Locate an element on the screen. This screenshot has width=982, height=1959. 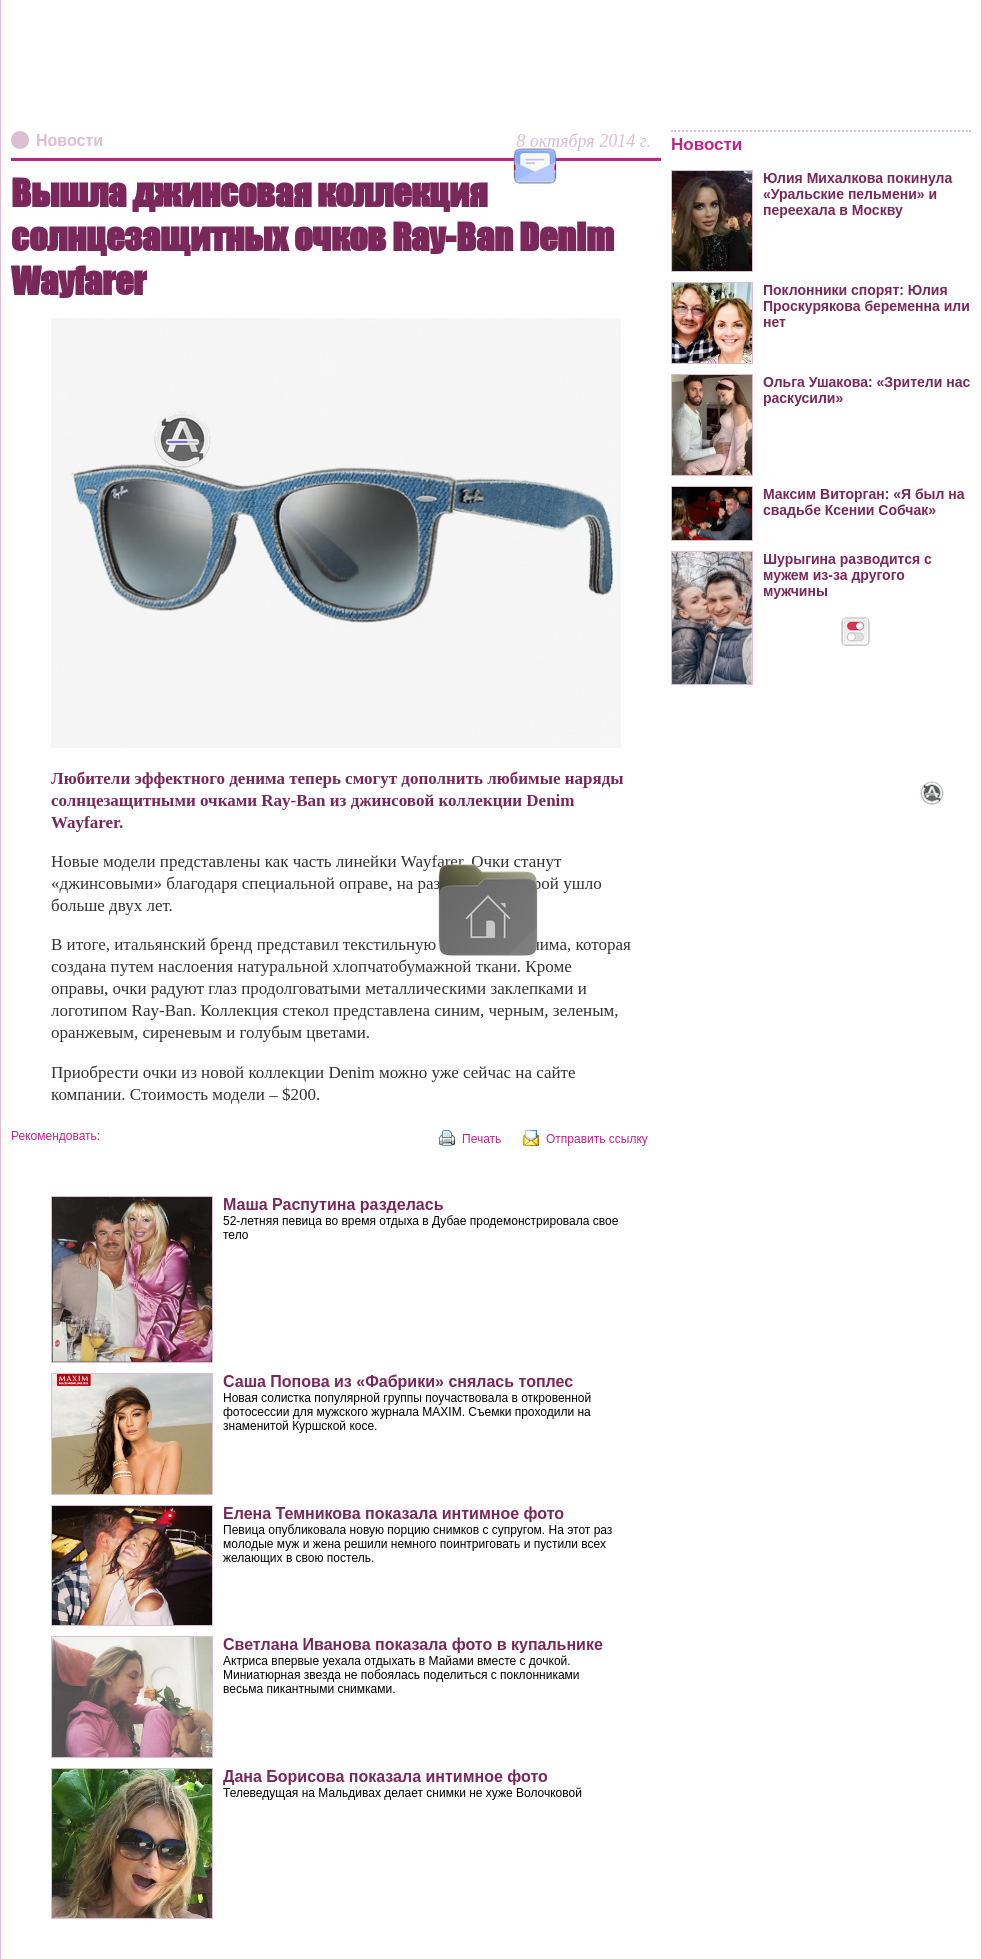
check for available software updates is located at coordinates (932, 793).